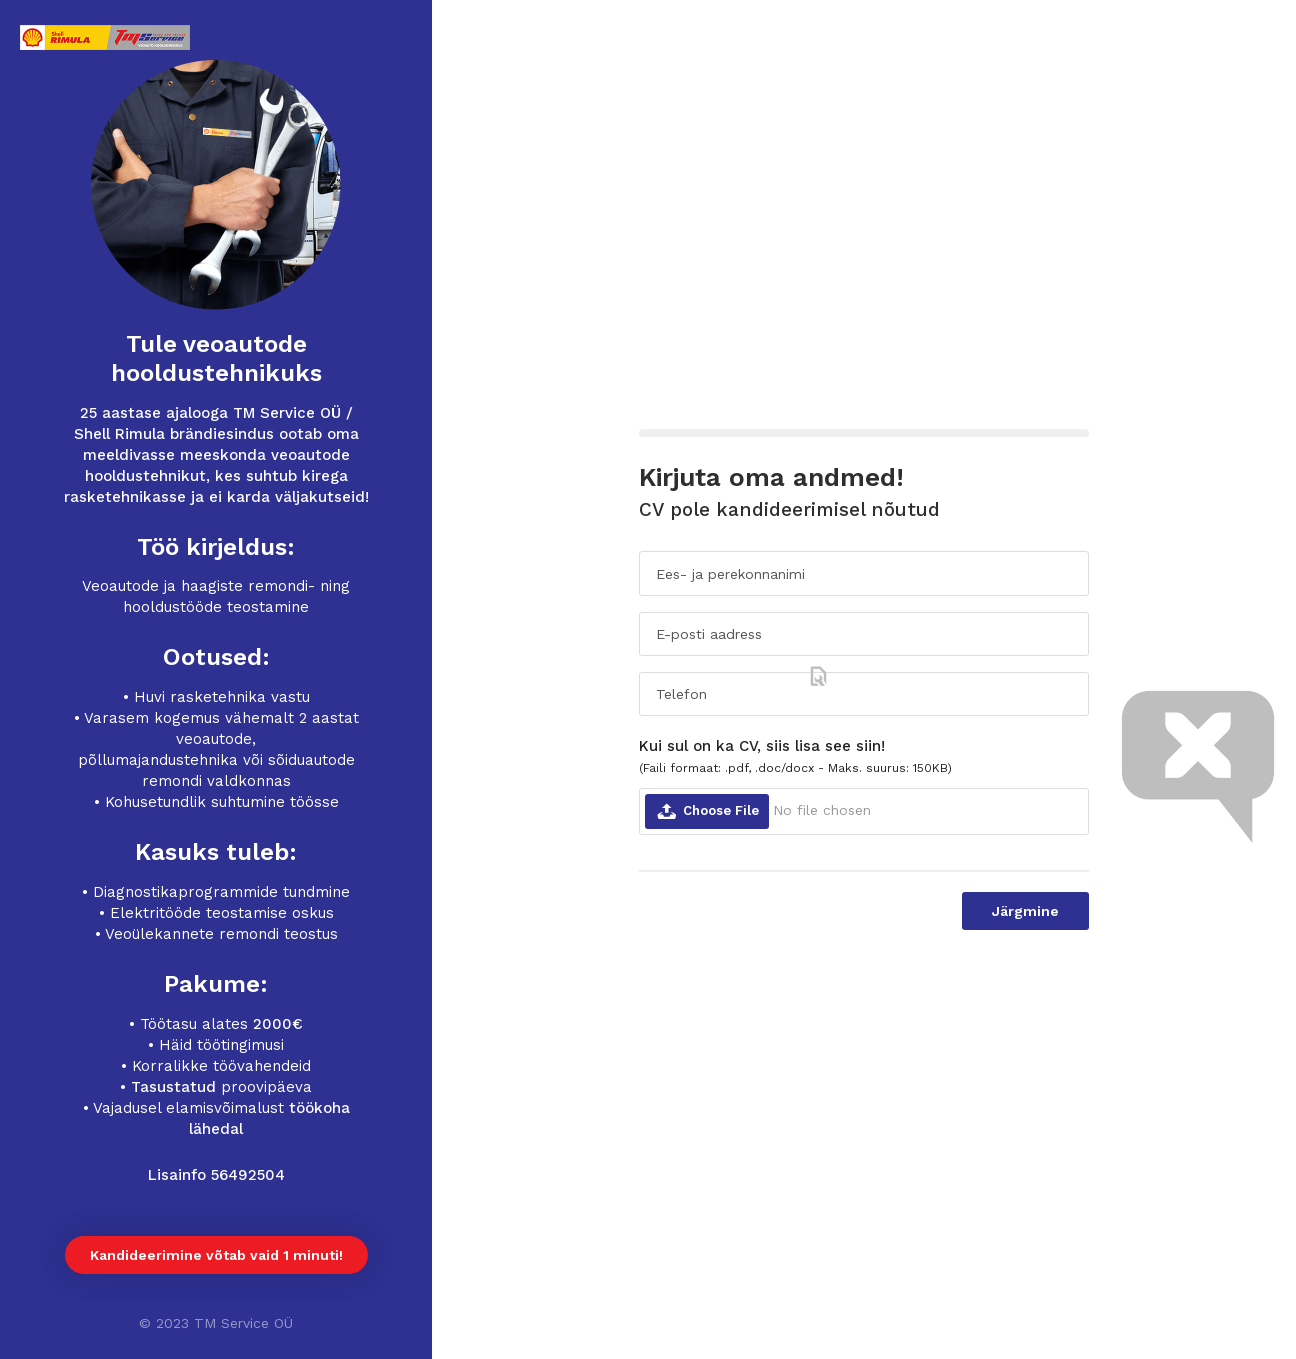  What do you see at coordinates (818, 675) in the screenshot?
I see `view or edit document properties` at bounding box center [818, 675].